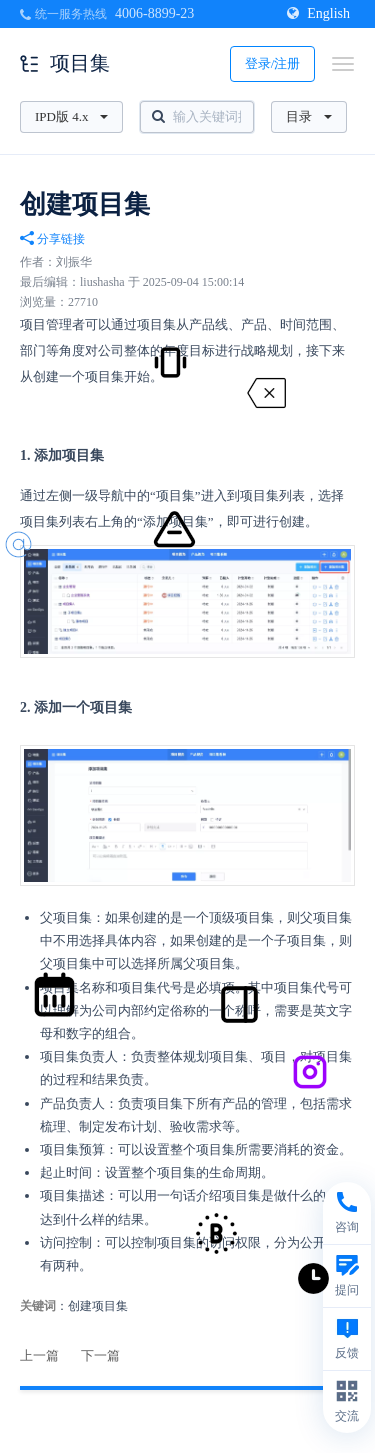  What do you see at coordinates (268, 393) in the screenshot?
I see `delete the previous character` at bounding box center [268, 393].